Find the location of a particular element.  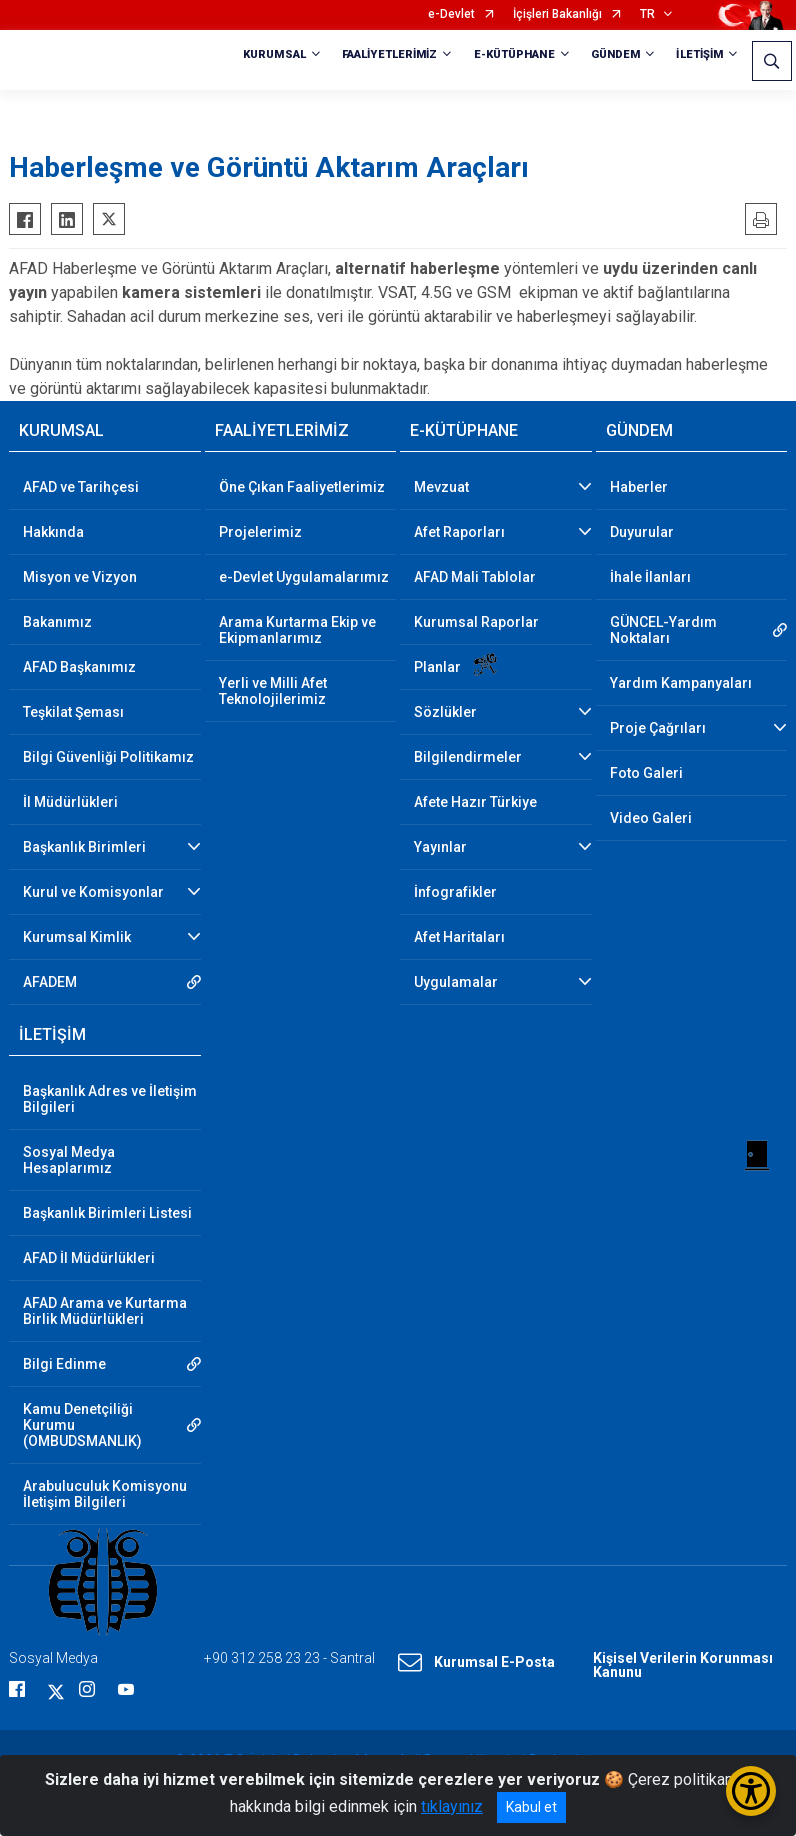

decorative icon representing guns and roses theme is located at coordinates (485, 664).